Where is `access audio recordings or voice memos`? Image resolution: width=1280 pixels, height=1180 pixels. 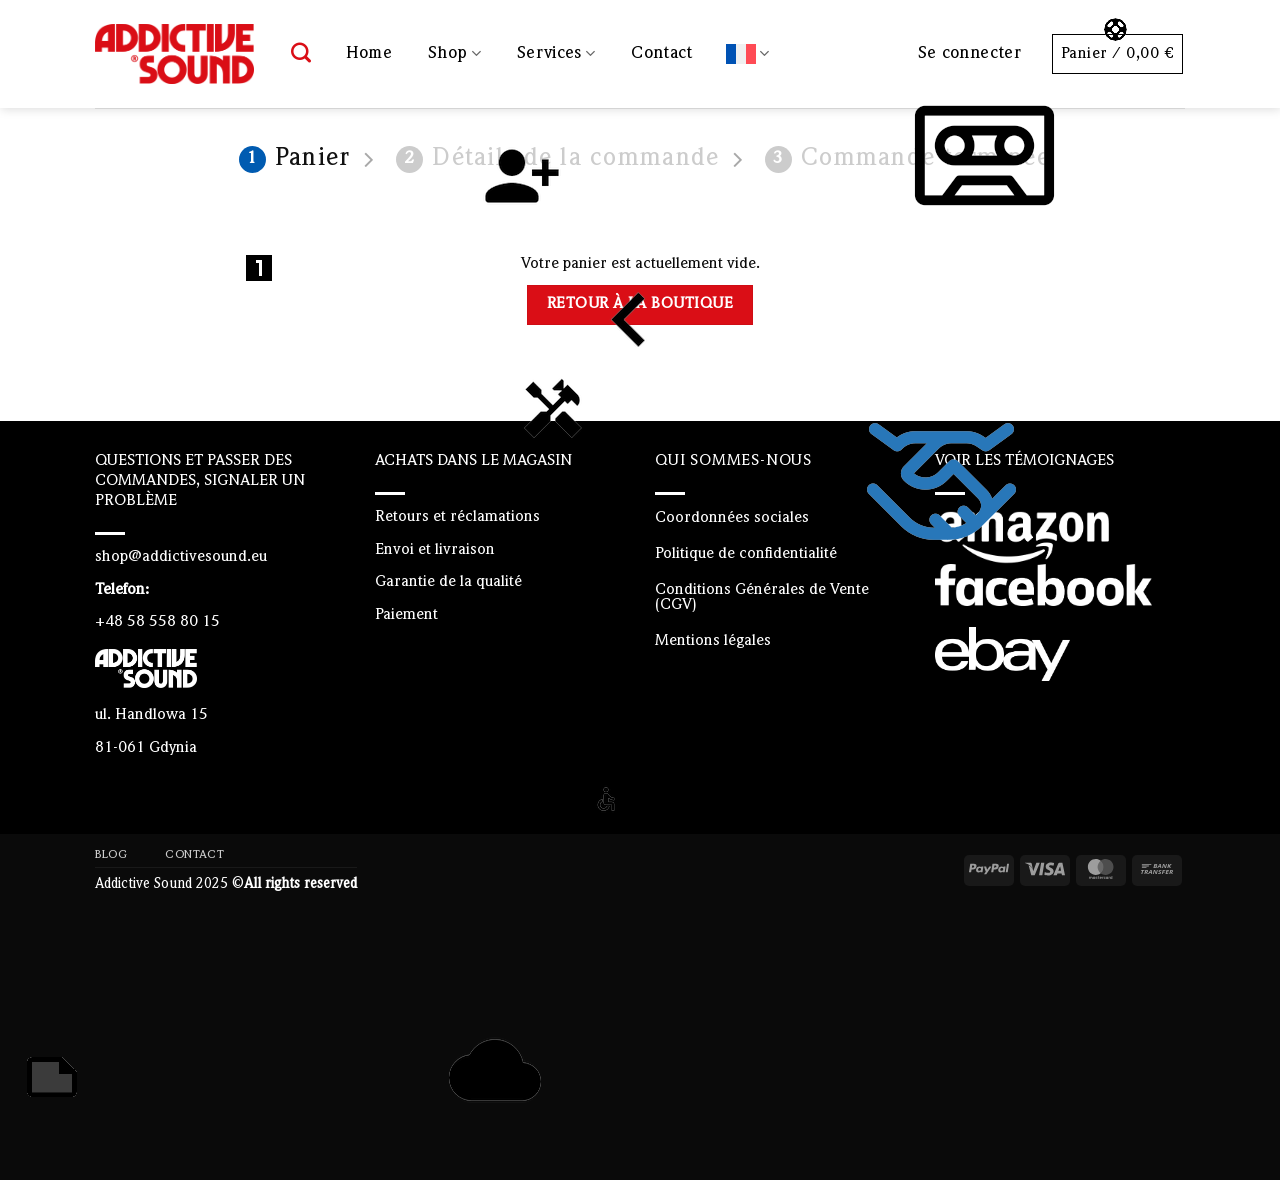
access audio recordings or voice memos is located at coordinates (984, 155).